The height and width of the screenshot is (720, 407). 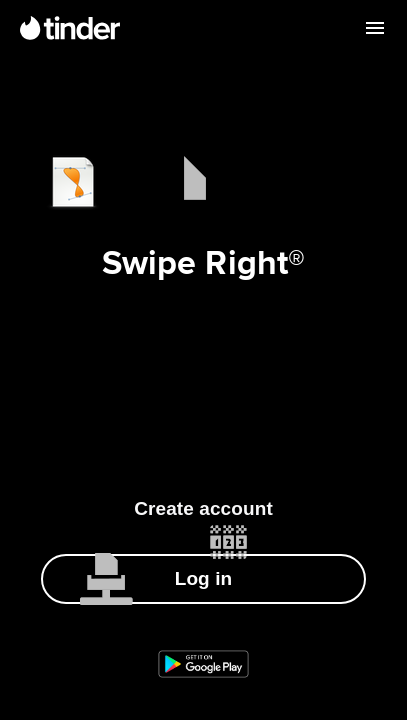 What do you see at coordinates (110, 575) in the screenshot?
I see `connect to a network printer` at bounding box center [110, 575].